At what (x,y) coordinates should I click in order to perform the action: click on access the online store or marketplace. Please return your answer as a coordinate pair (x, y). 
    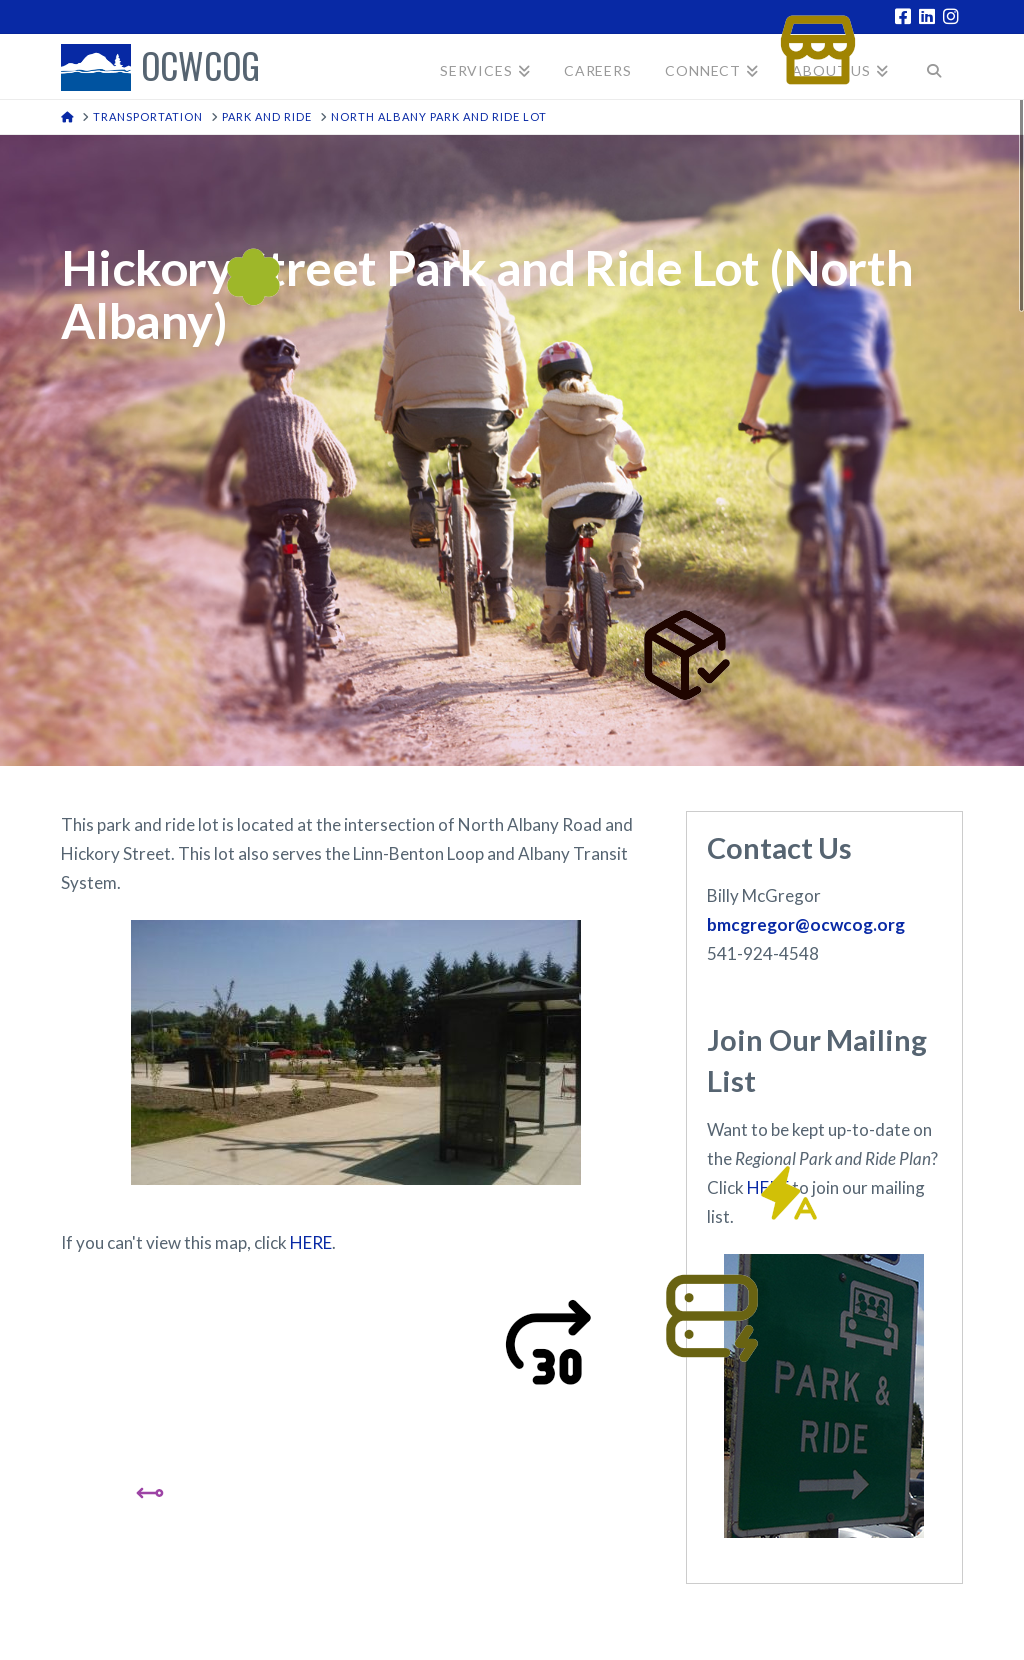
    Looking at the image, I should click on (818, 50).